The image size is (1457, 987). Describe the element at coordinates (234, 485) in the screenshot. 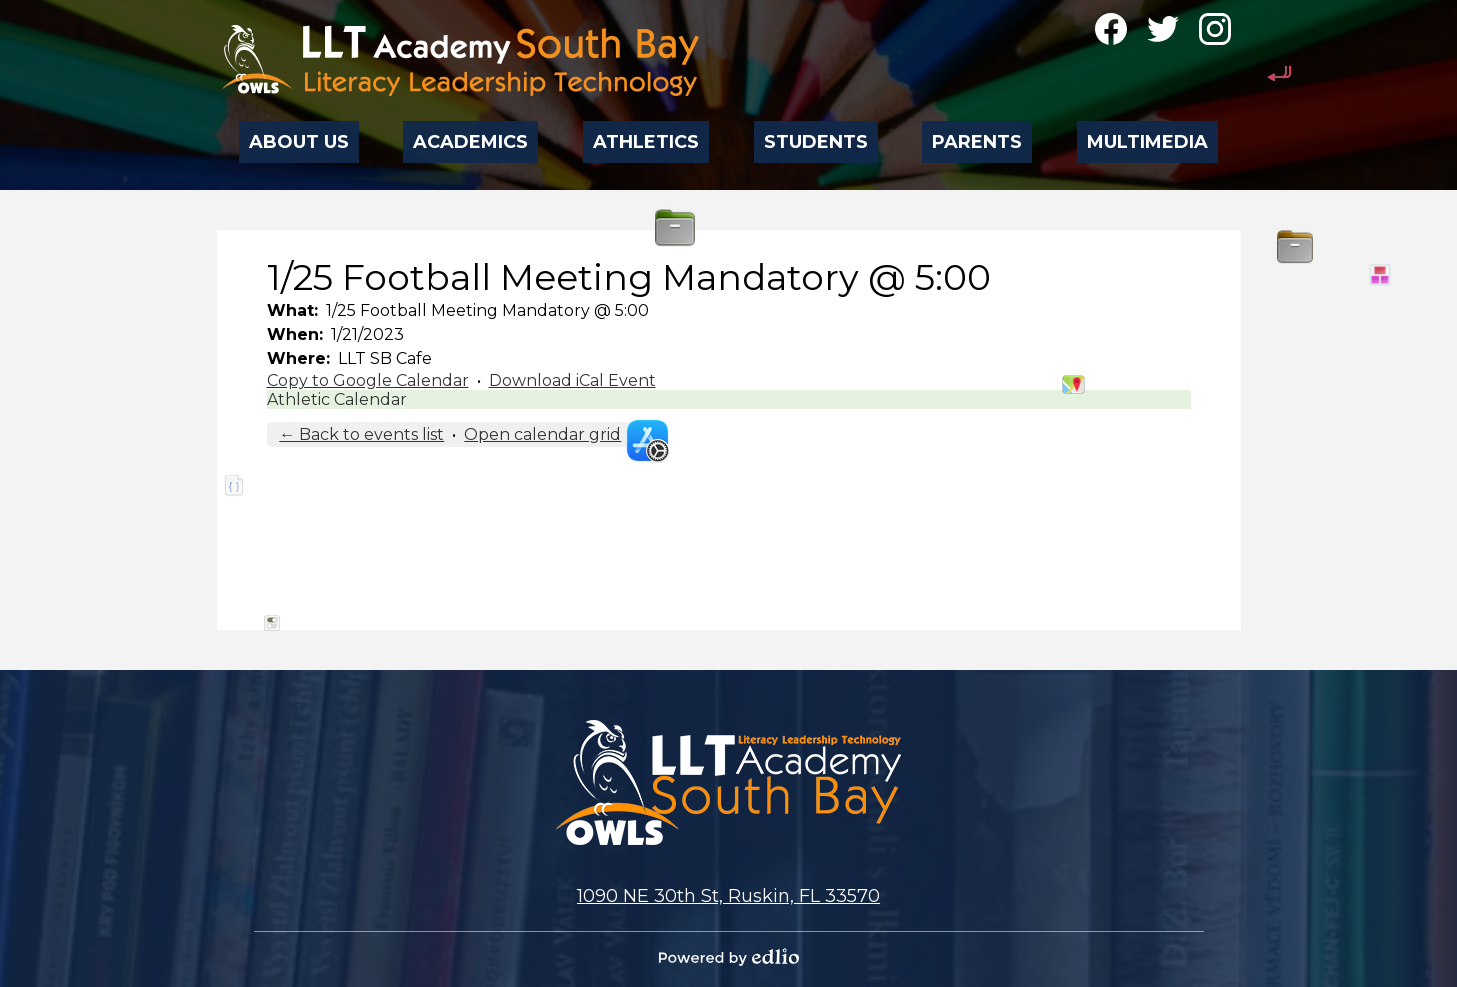

I see `open a CSS stylesheet file` at that location.